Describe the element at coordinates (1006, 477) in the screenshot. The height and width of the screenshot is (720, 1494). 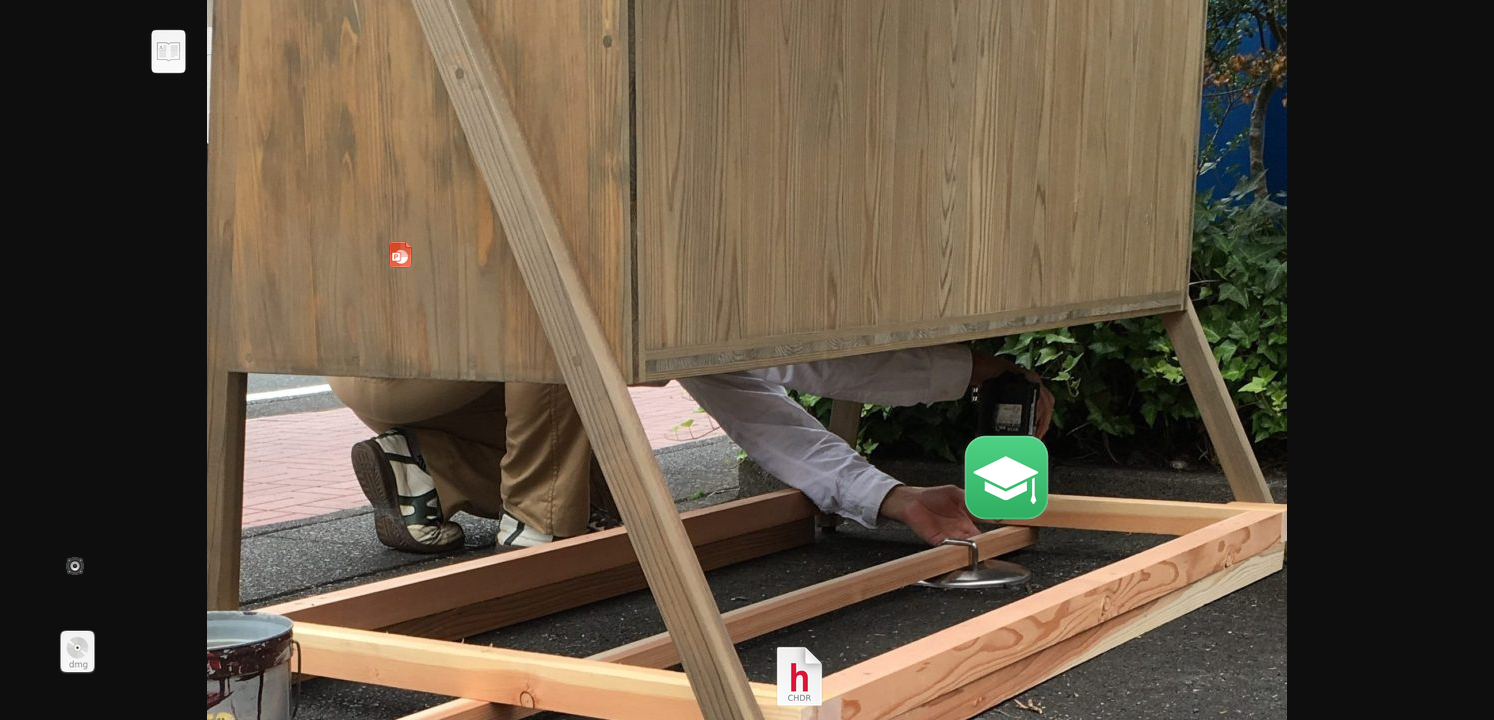
I see `open education or learning apps` at that location.